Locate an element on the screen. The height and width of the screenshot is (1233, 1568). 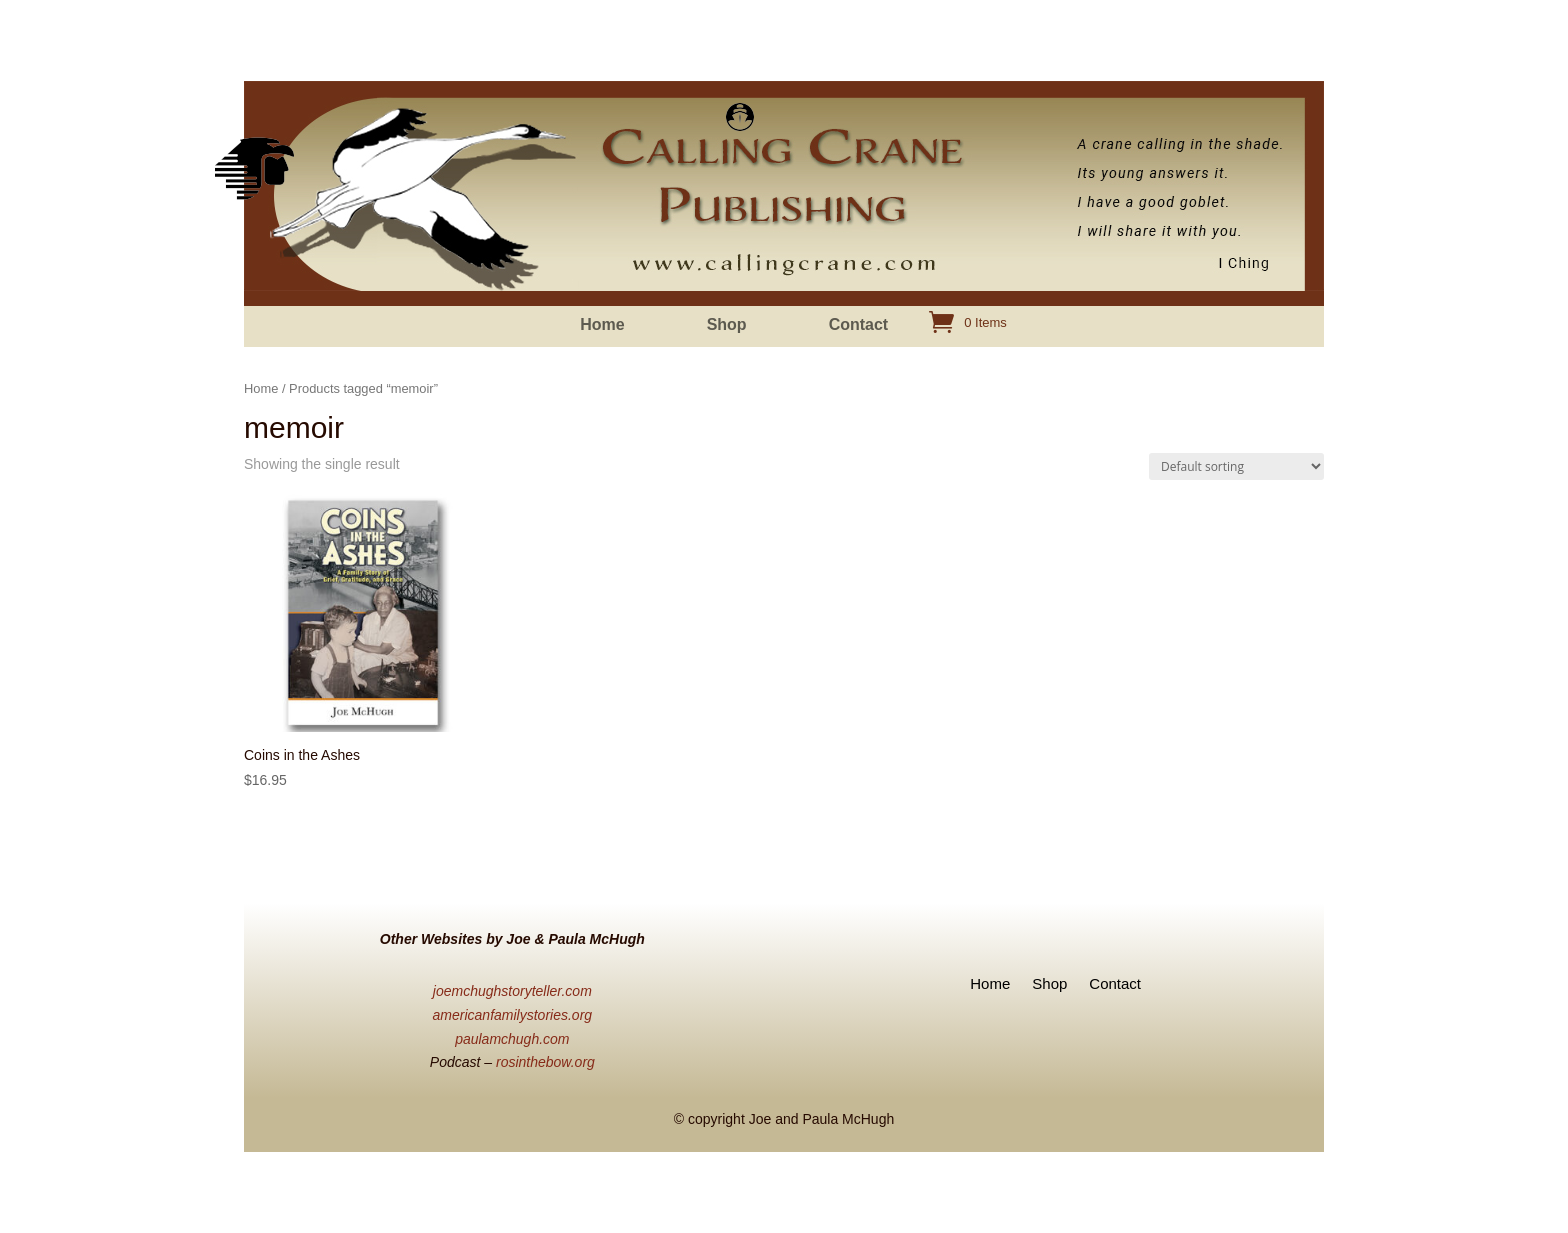
aeromexico airline logo is located at coordinates (254, 168).